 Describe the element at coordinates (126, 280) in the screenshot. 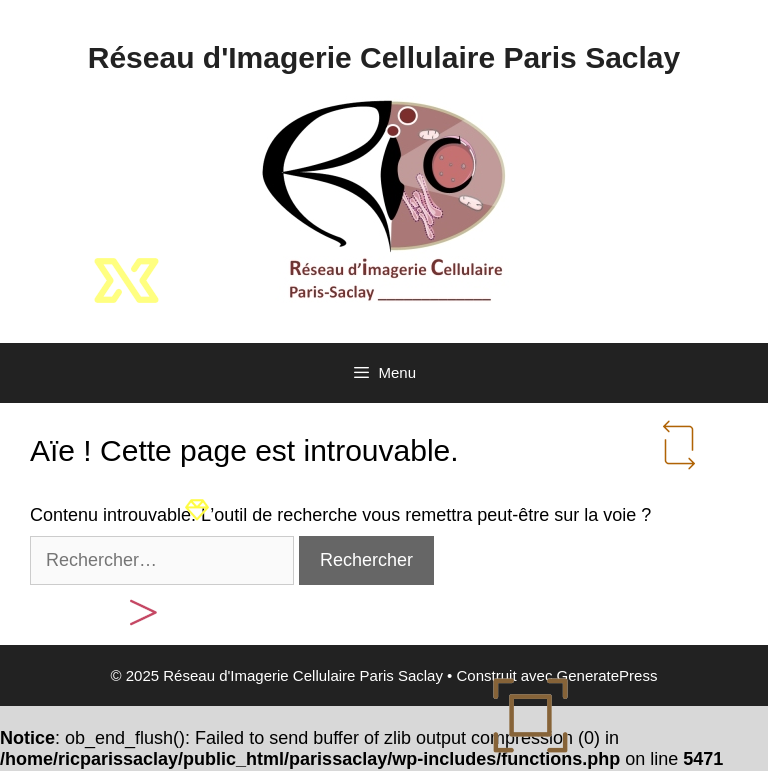

I see `xdeep brand logo` at that location.